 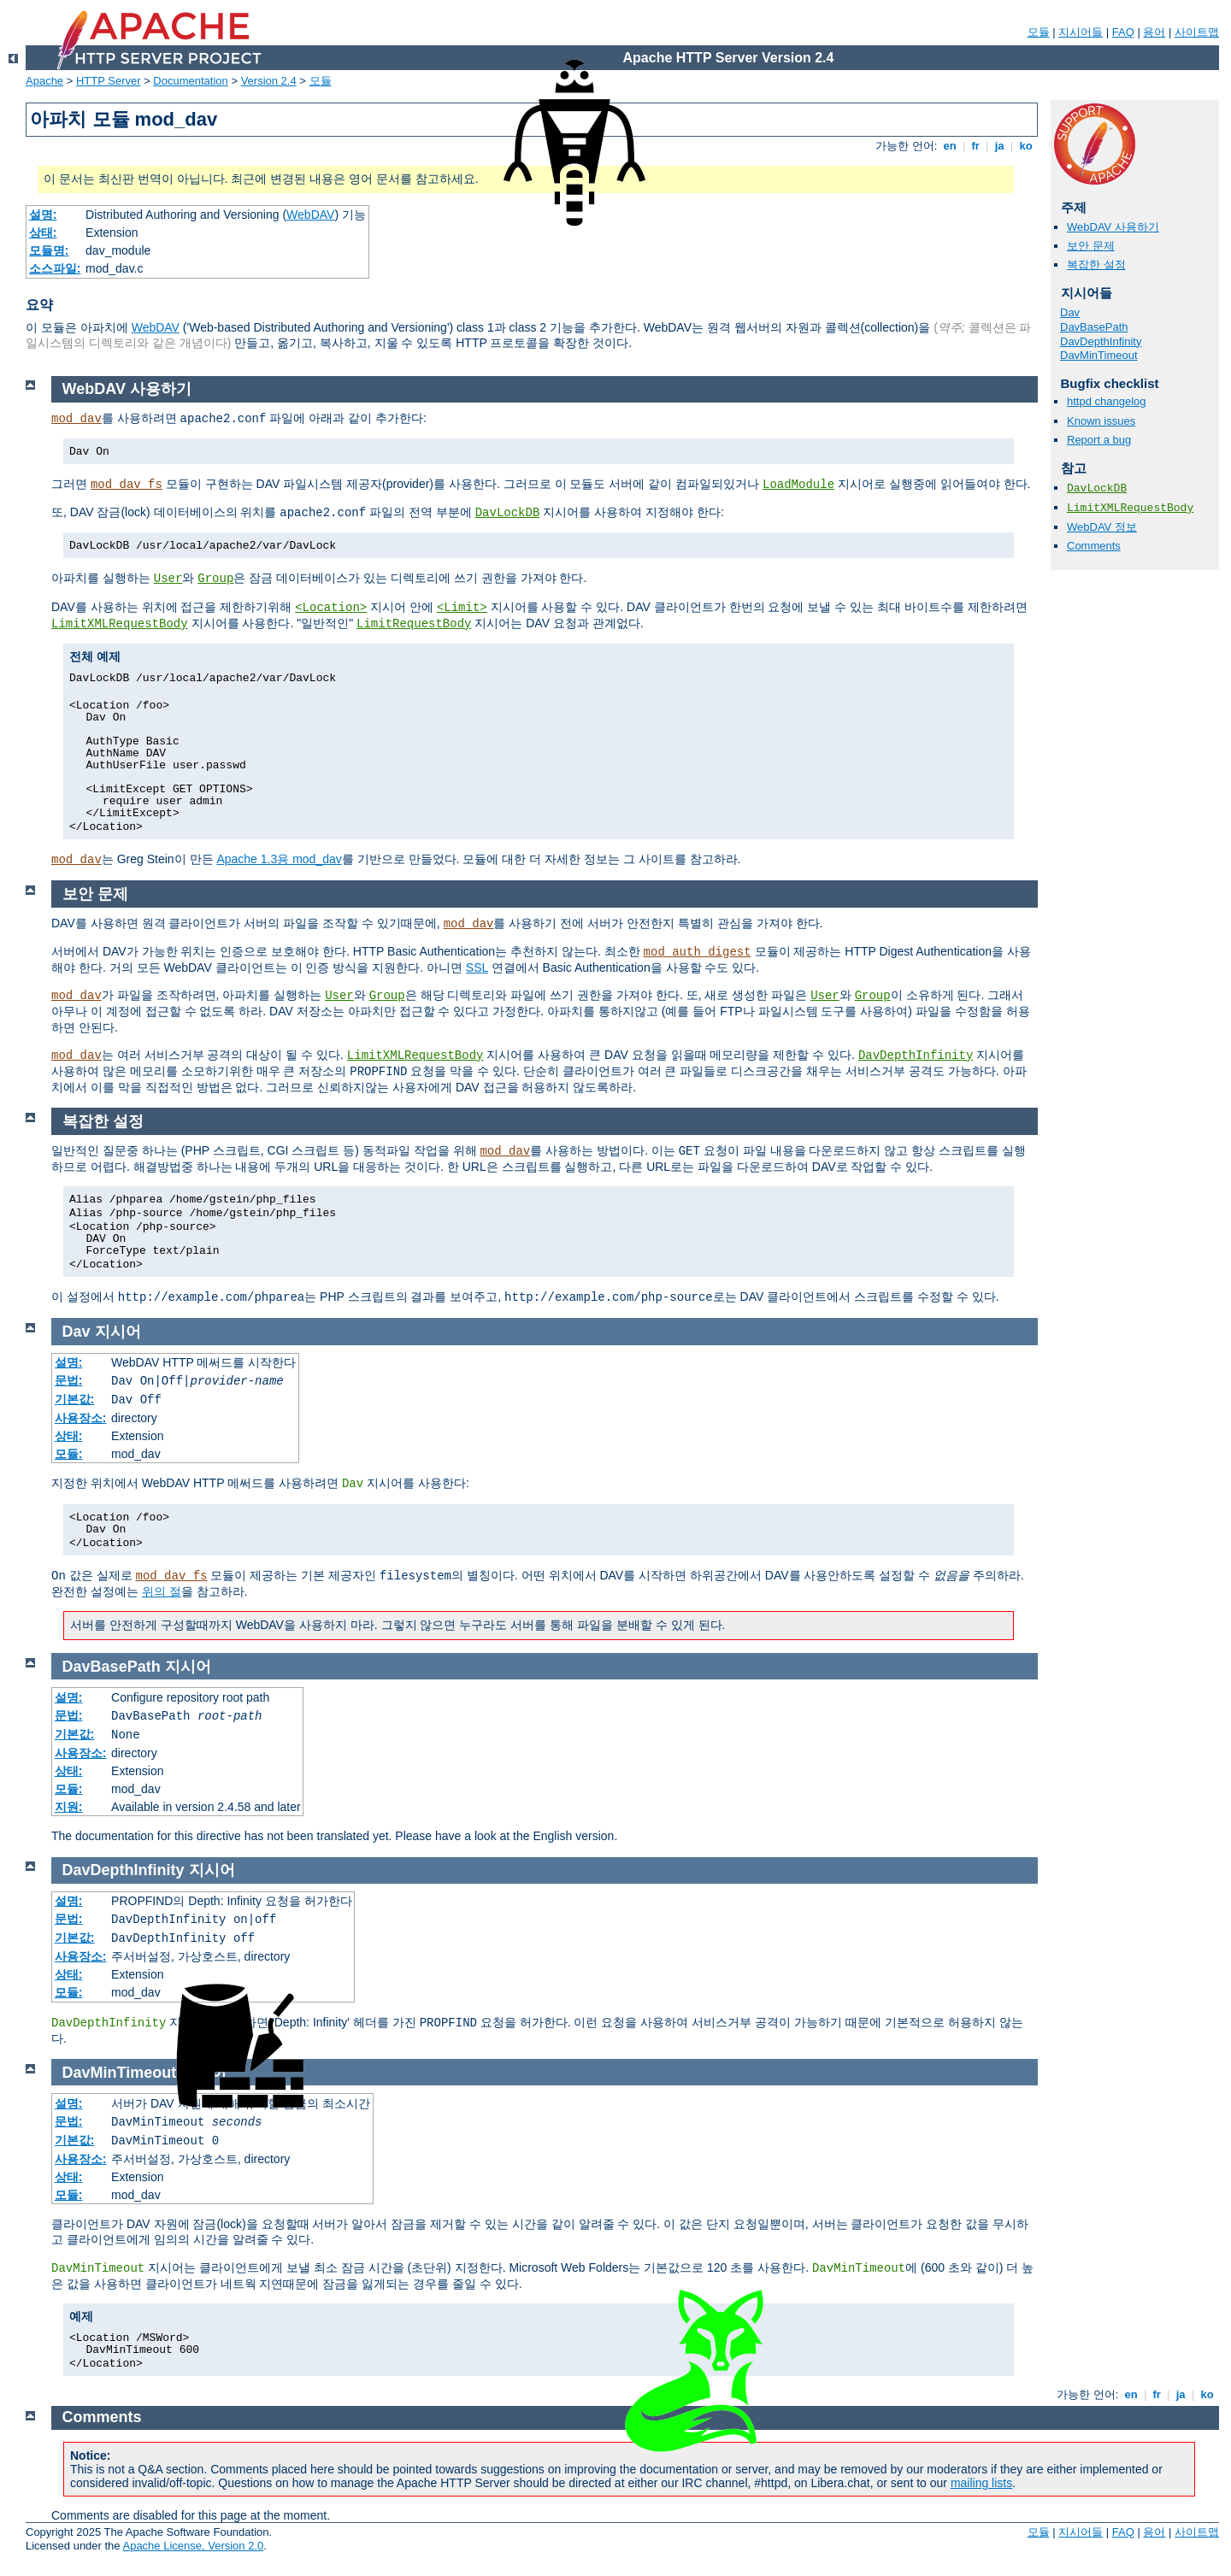 I want to click on fox character or avatar icon, so click(x=694, y=2371).